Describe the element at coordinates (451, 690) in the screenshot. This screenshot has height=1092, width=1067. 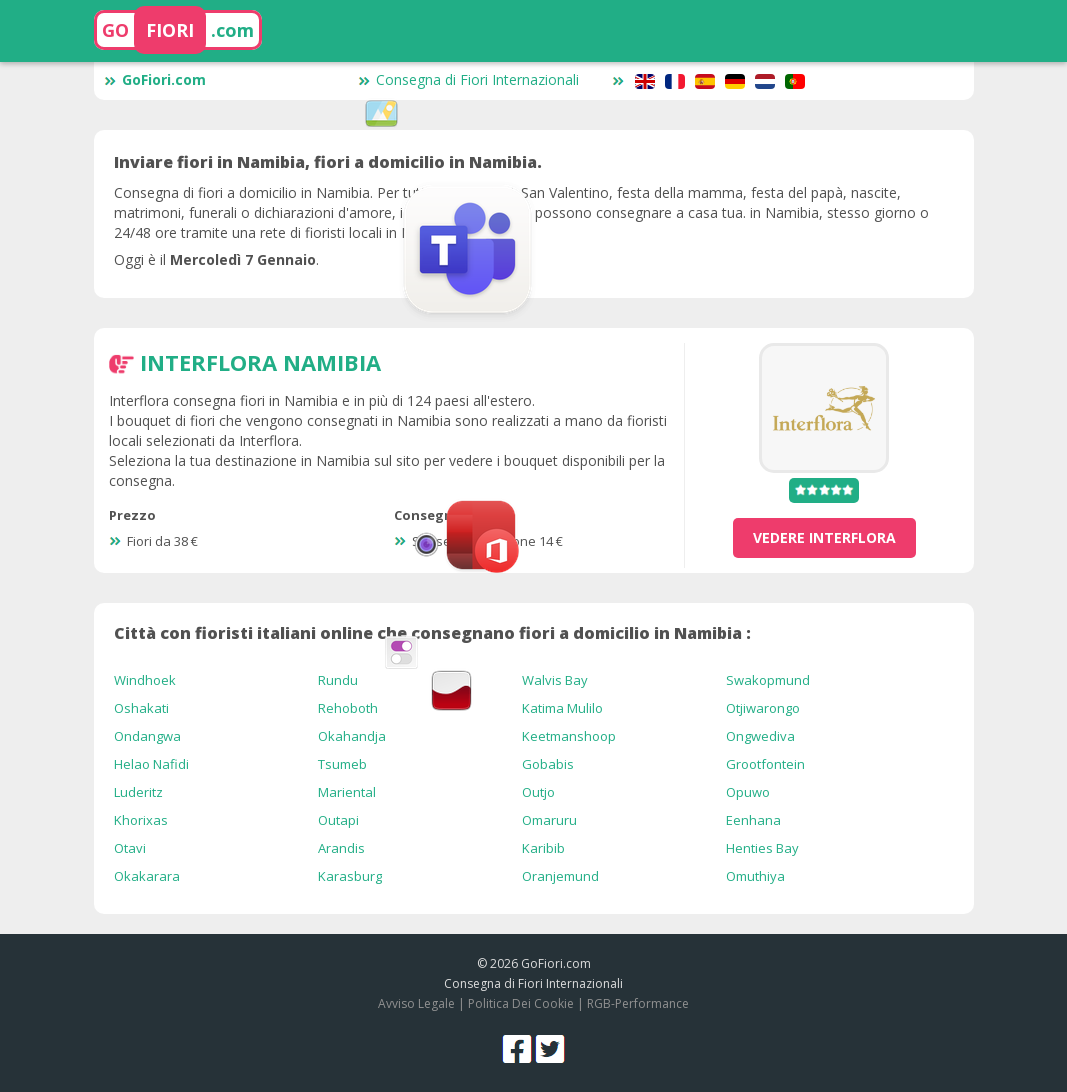
I see `open wine compatibility layer application` at that location.